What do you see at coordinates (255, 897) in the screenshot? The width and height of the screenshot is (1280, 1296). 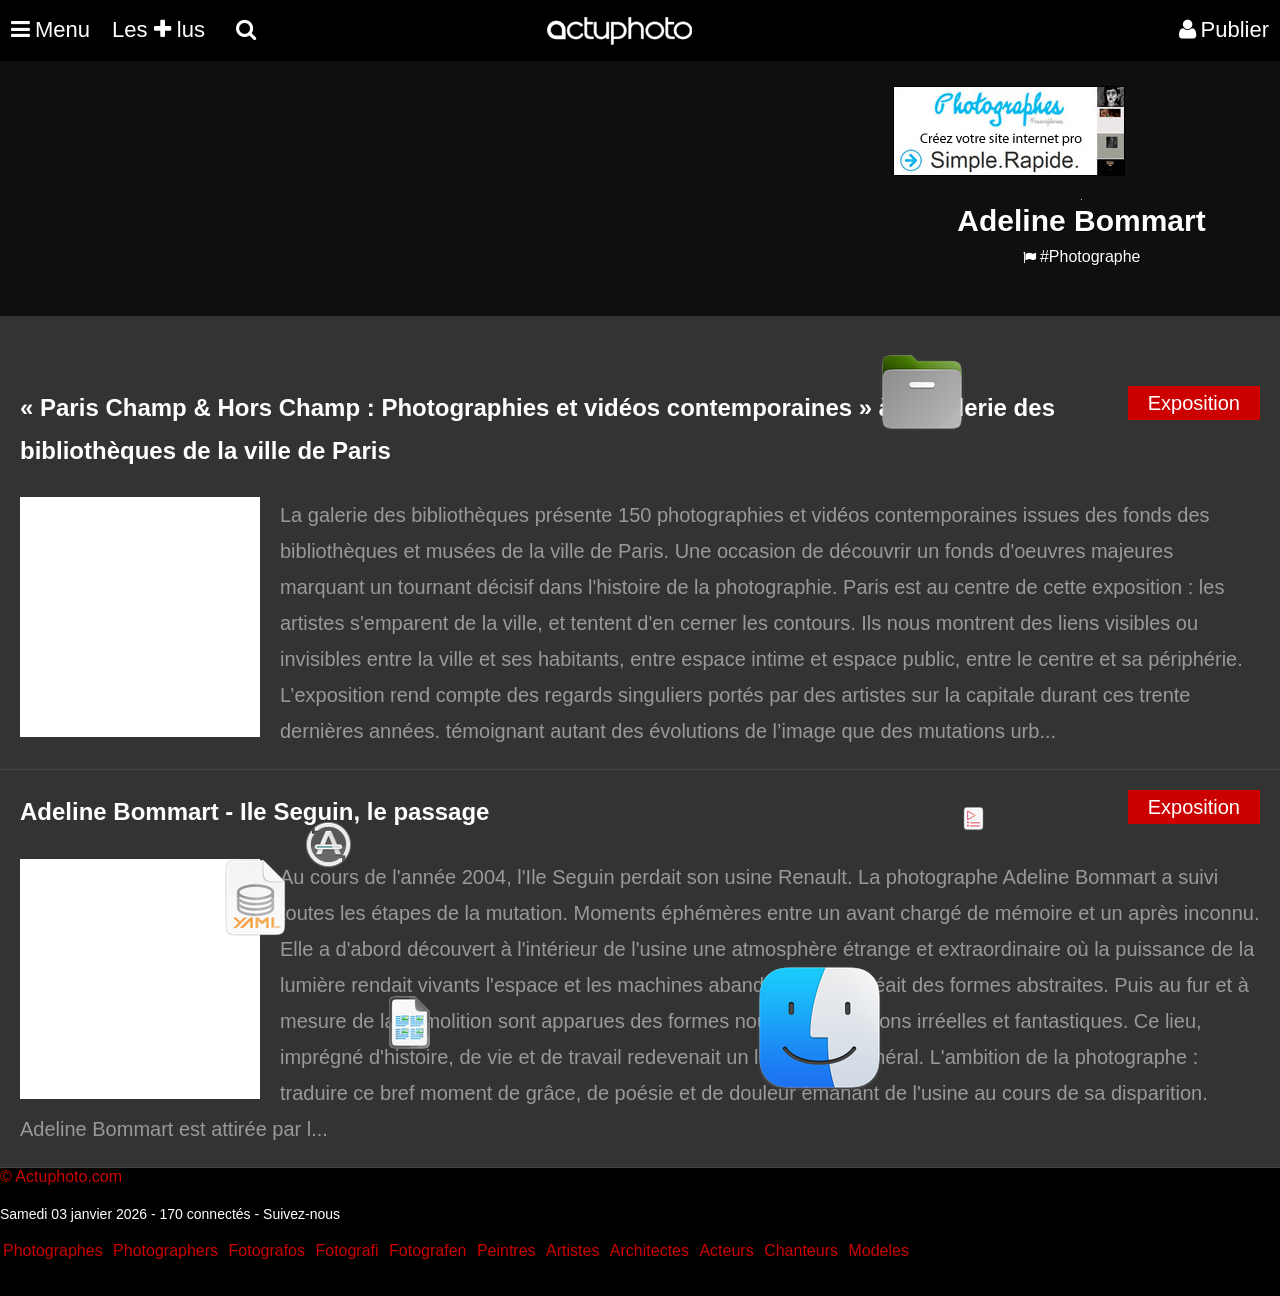 I see `a yaml configuration file` at bounding box center [255, 897].